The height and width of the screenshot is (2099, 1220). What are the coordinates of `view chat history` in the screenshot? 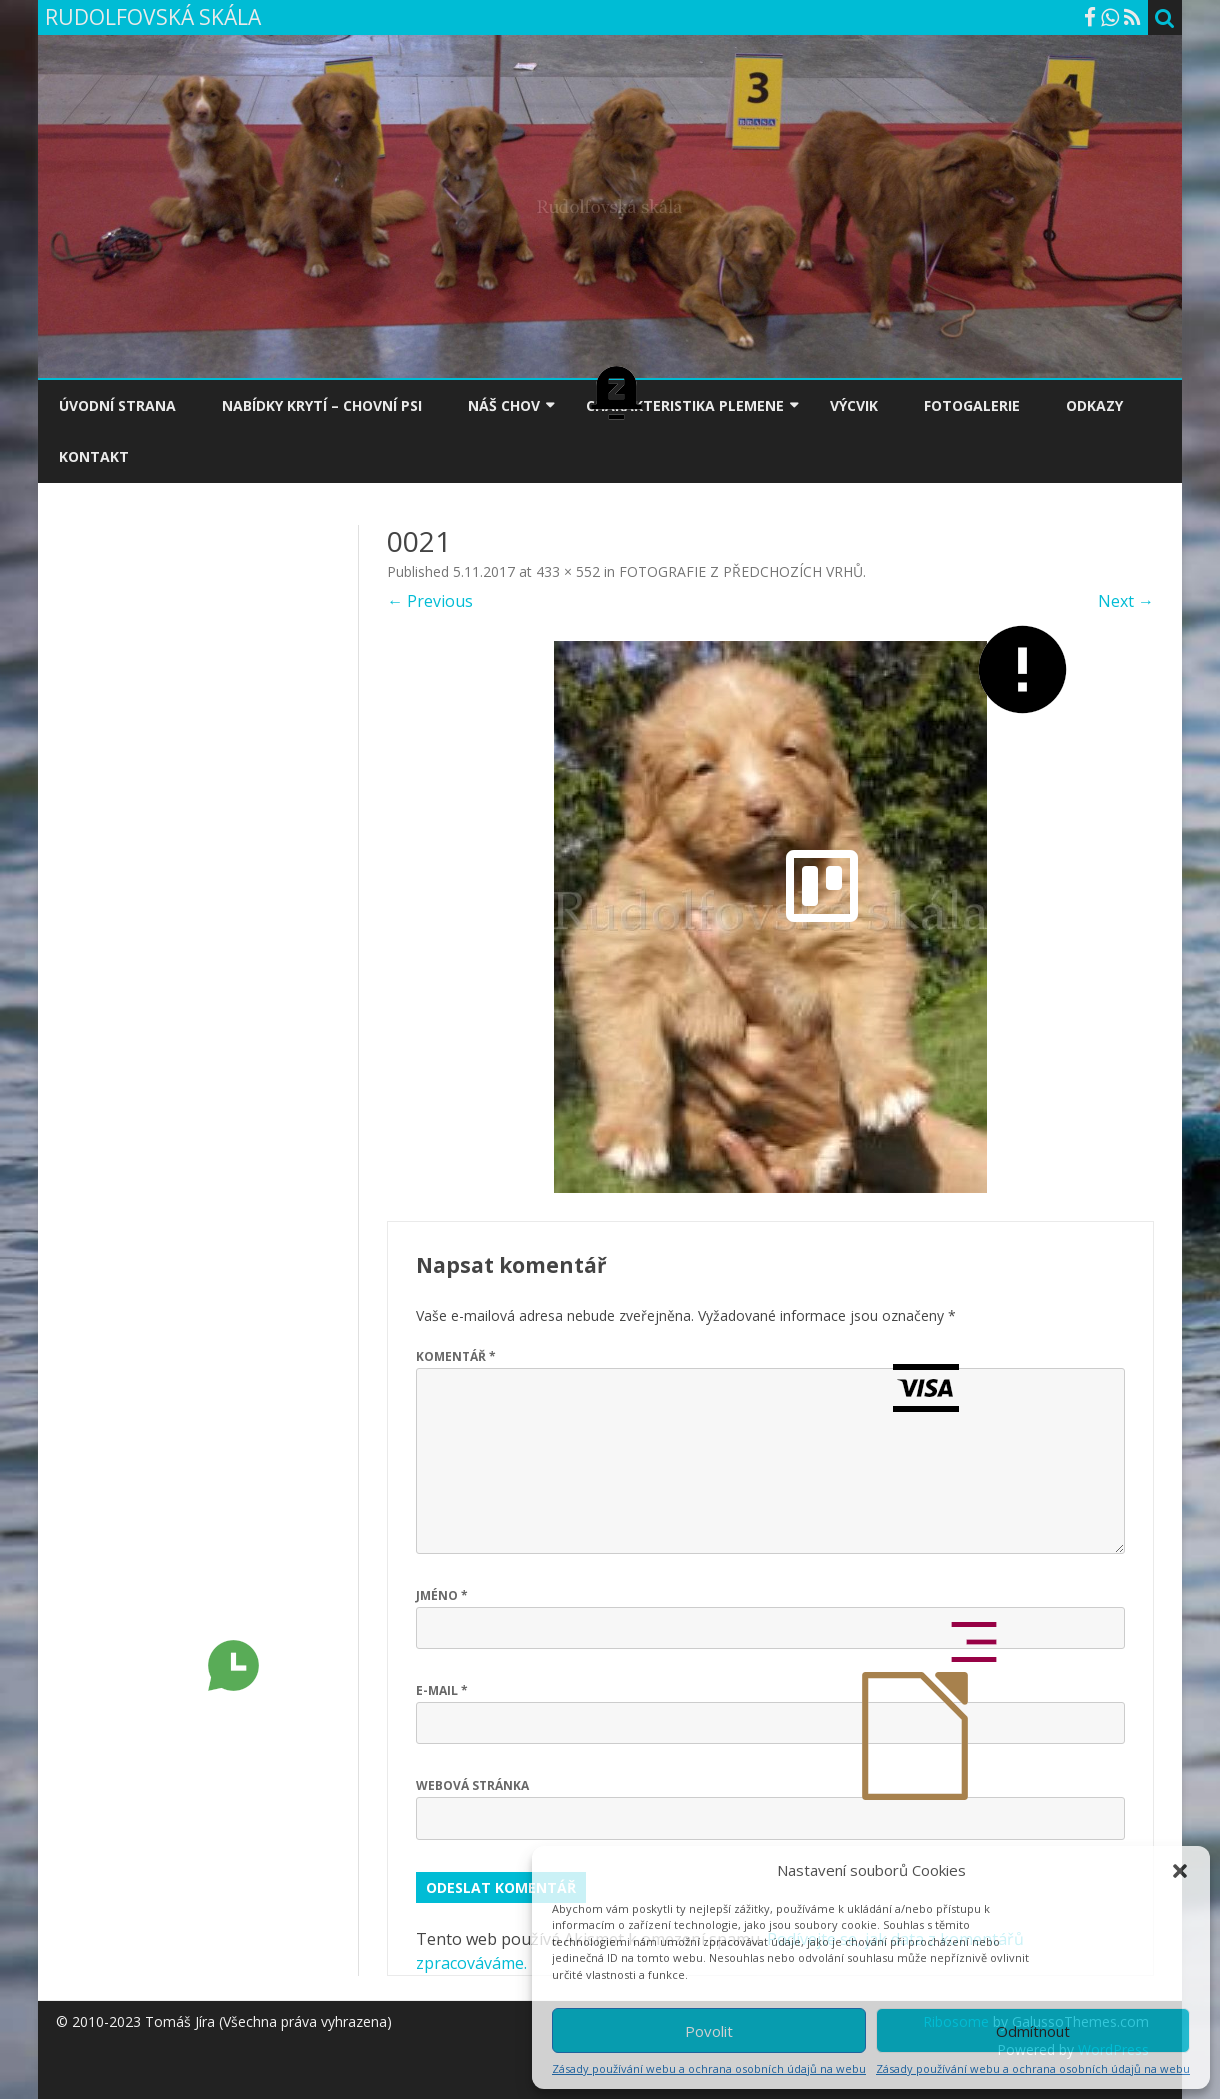 It's located at (233, 1665).